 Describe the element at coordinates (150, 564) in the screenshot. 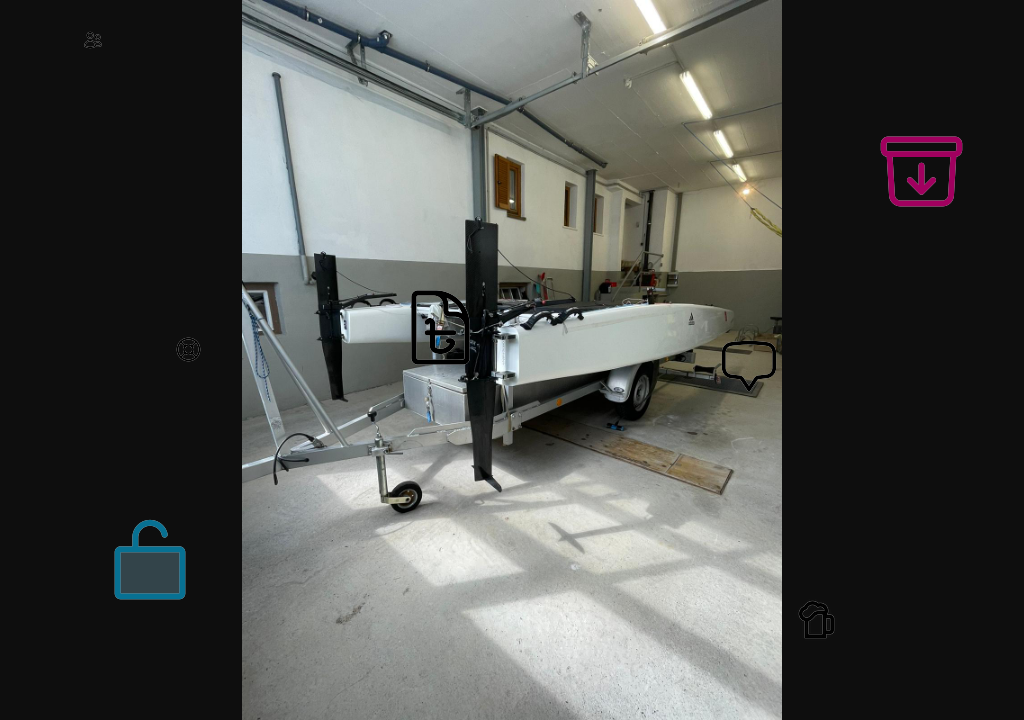

I see `unlocked or unsecured state` at that location.